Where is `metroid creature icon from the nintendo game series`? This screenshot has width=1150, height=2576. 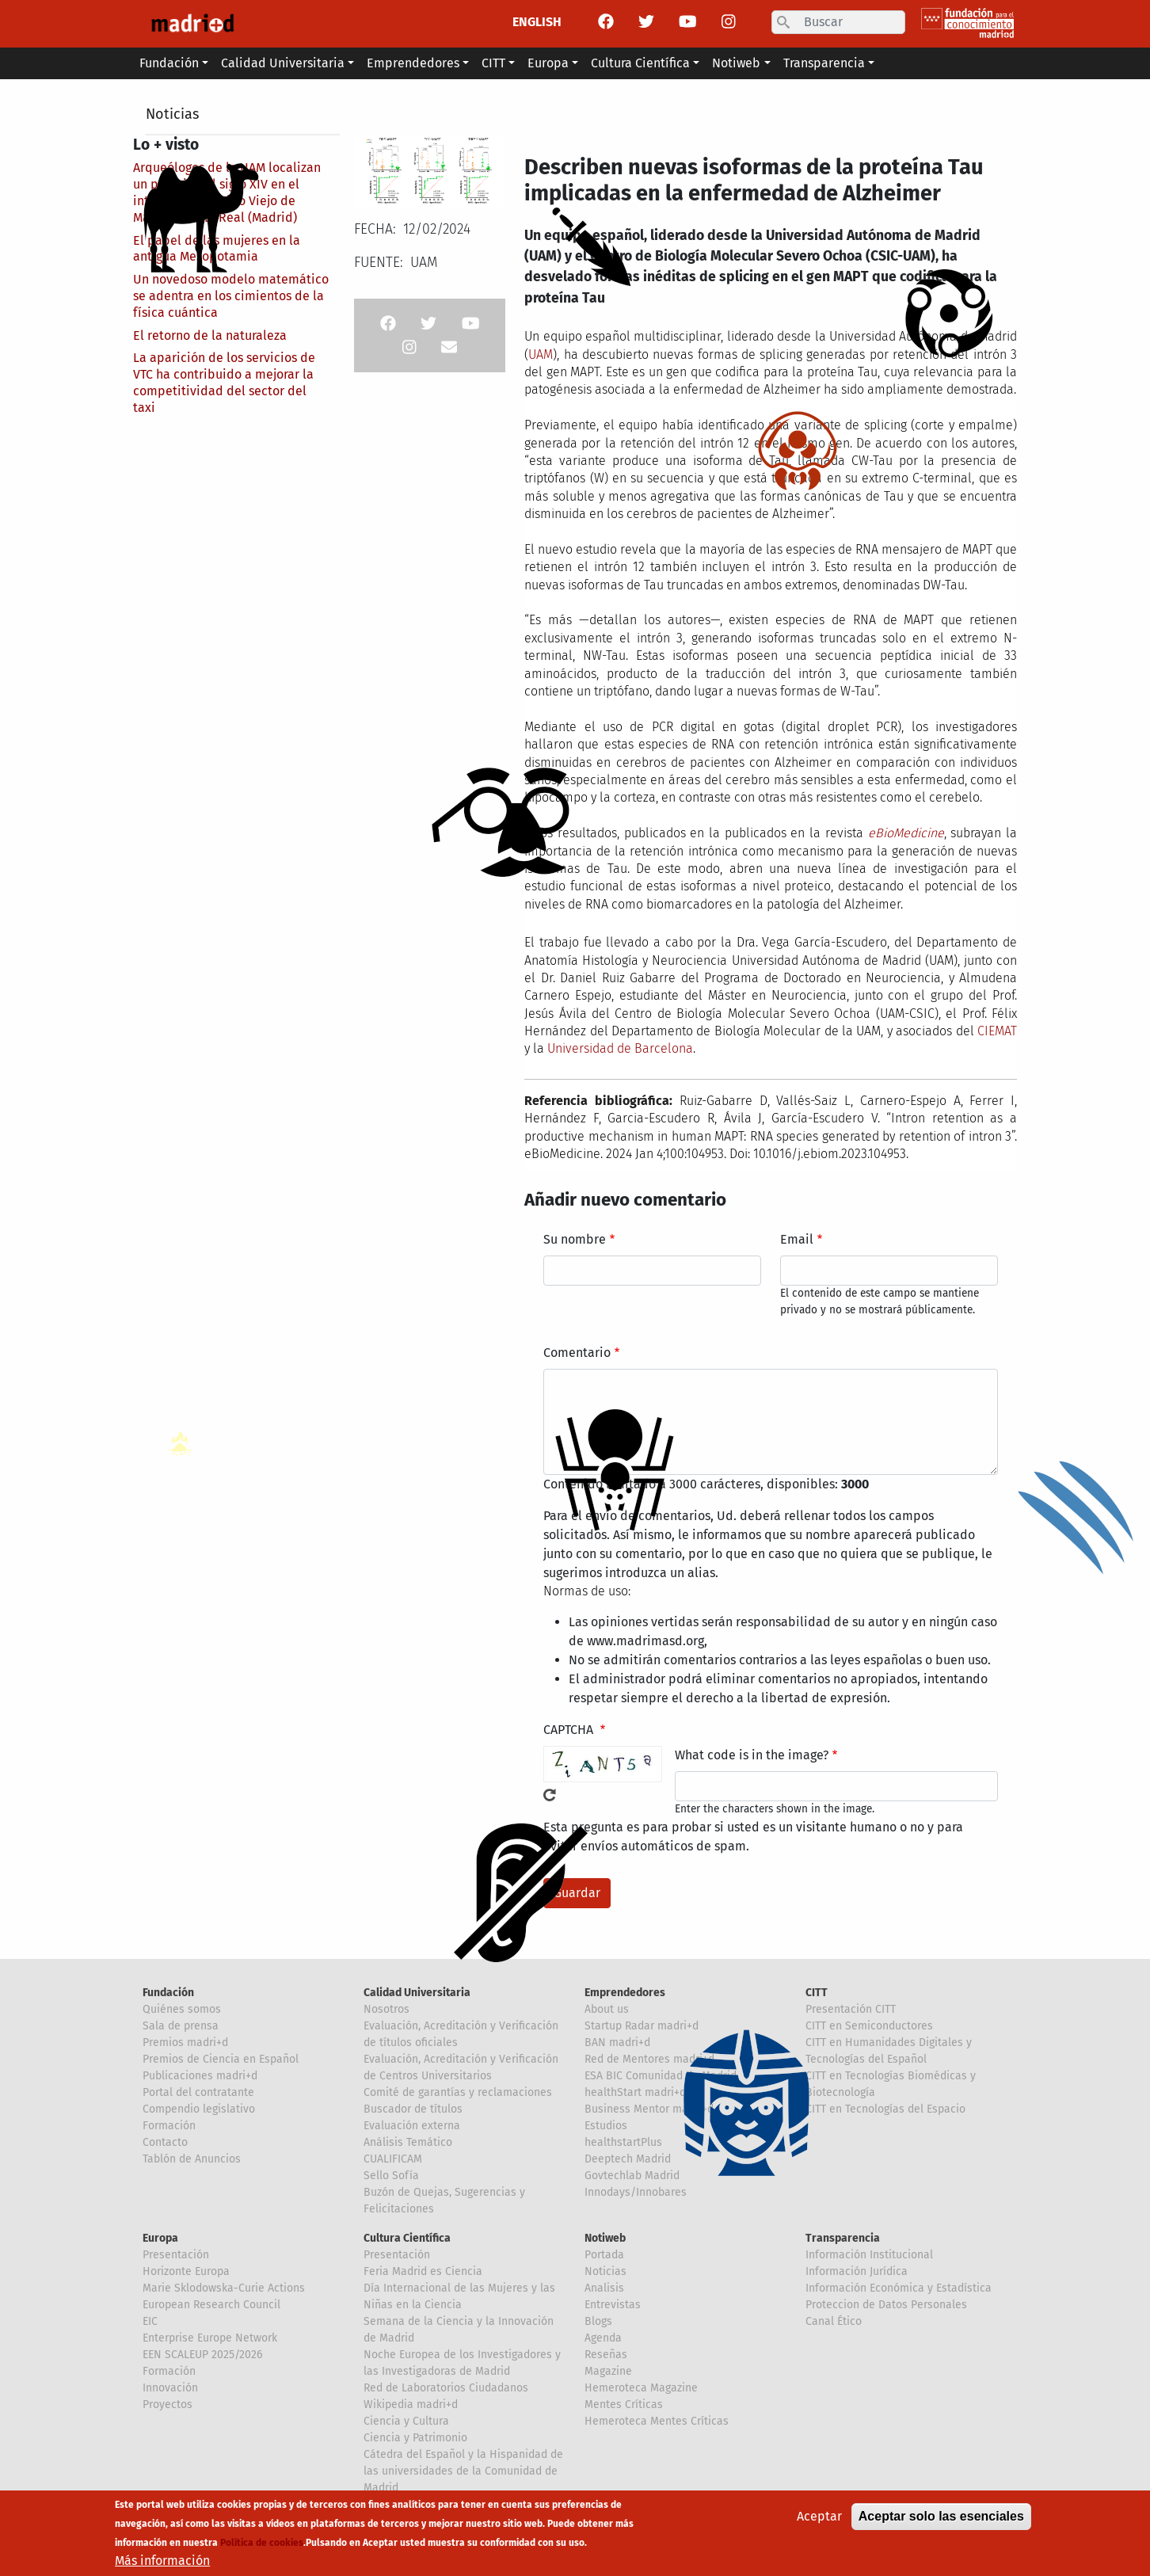 metroid creature icon from the nintendo game series is located at coordinates (798, 451).